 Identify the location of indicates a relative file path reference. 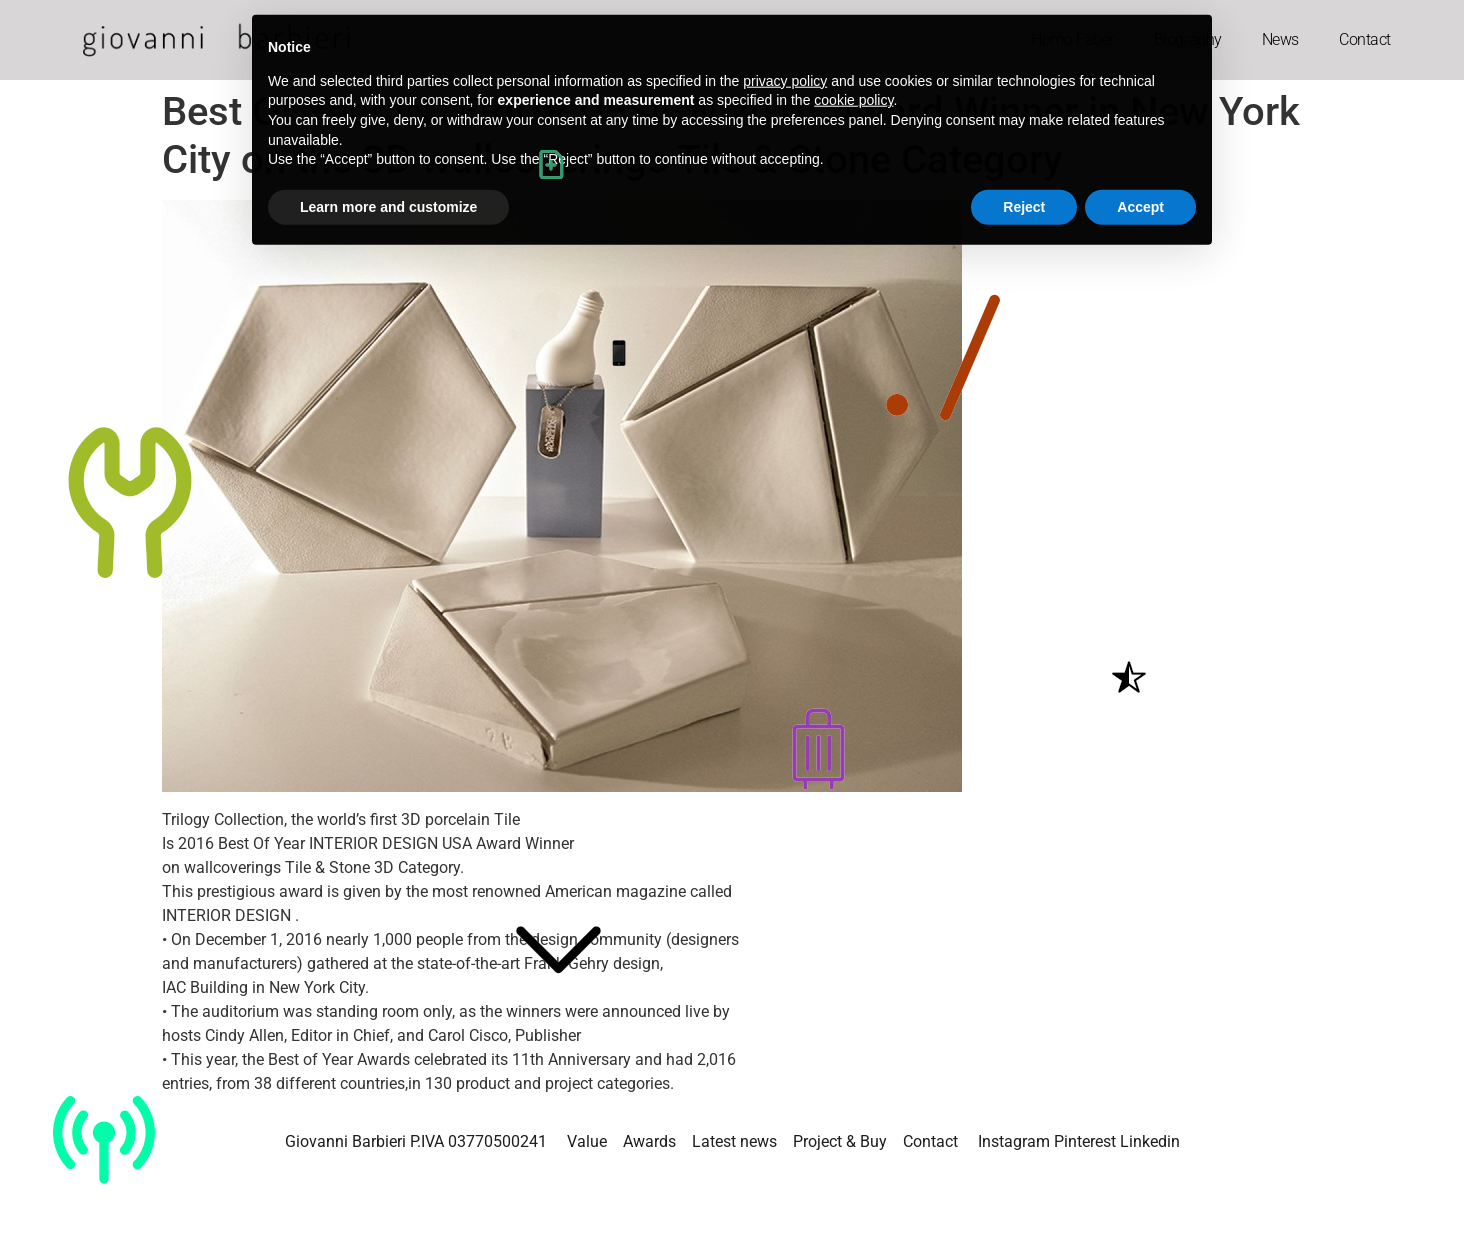
(944, 357).